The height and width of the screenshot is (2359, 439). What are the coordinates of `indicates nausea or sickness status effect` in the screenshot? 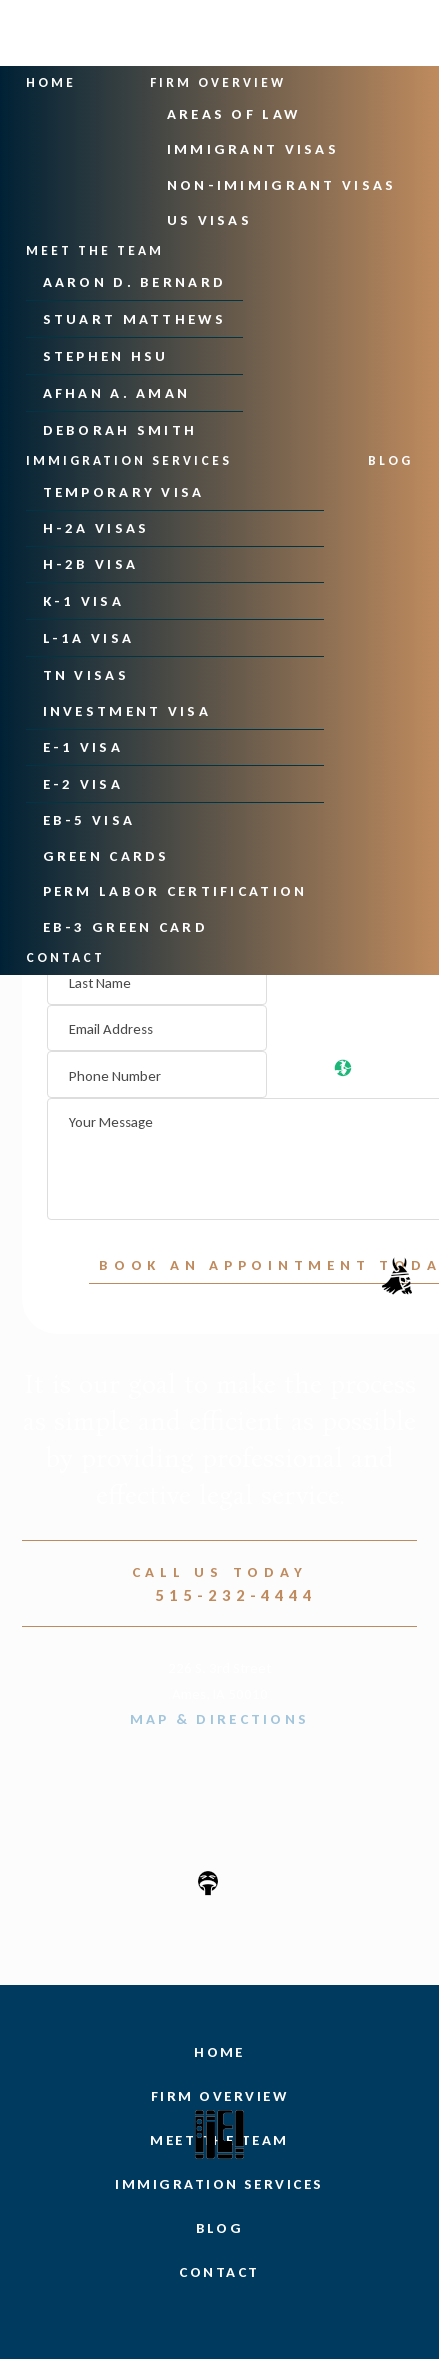 It's located at (208, 1883).